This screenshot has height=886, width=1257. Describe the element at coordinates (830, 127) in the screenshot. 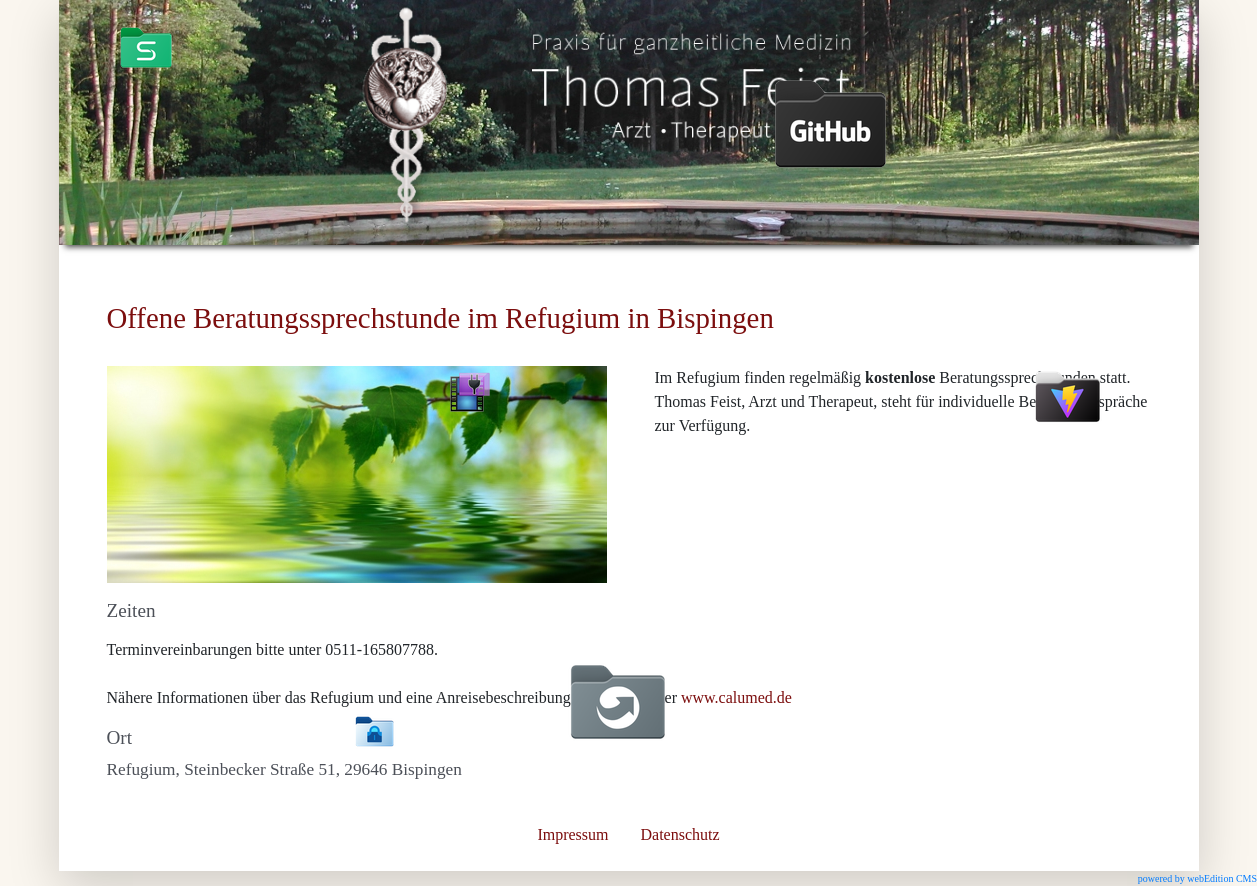

I see `open github repositories folder` at that location.